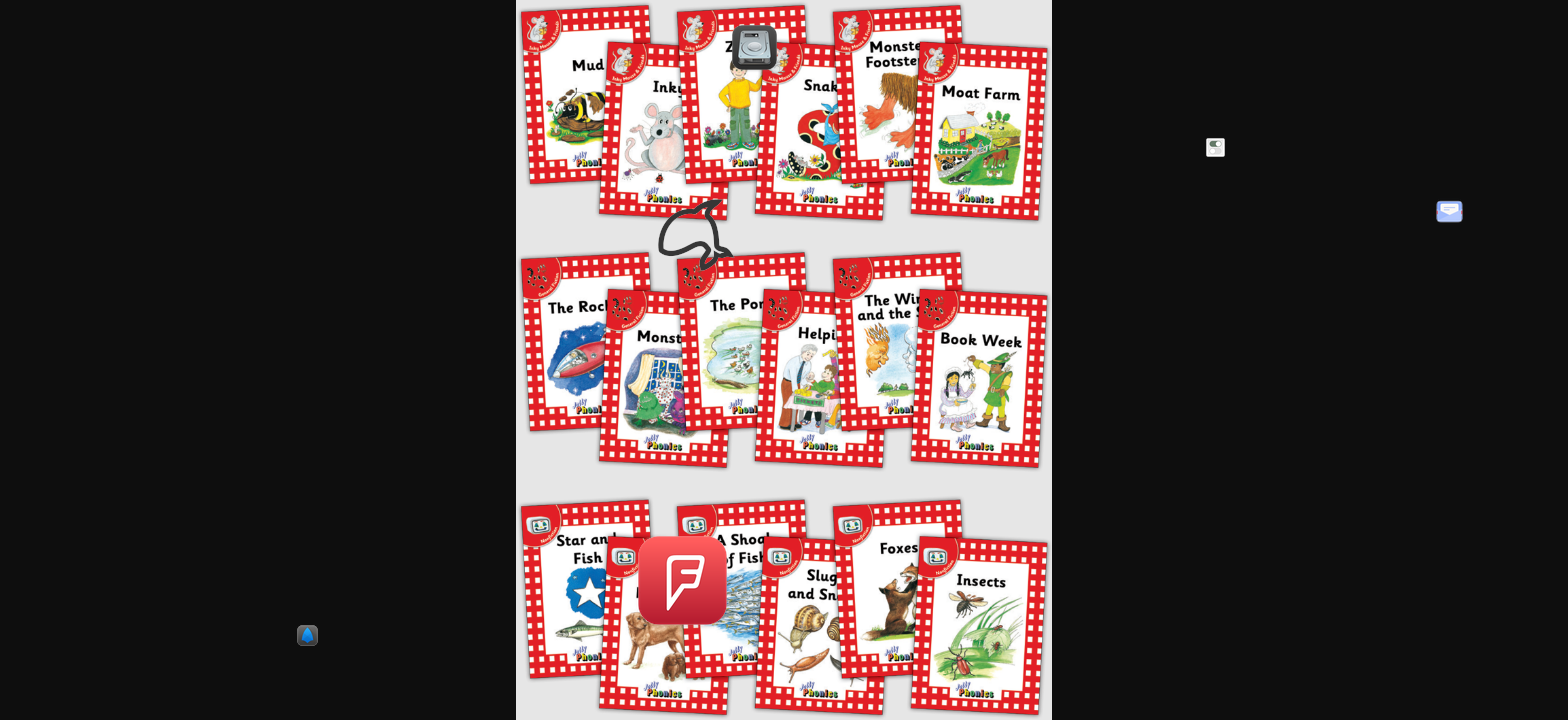  I want to click on open system tweaks or customization settings, so click(1215, 147).